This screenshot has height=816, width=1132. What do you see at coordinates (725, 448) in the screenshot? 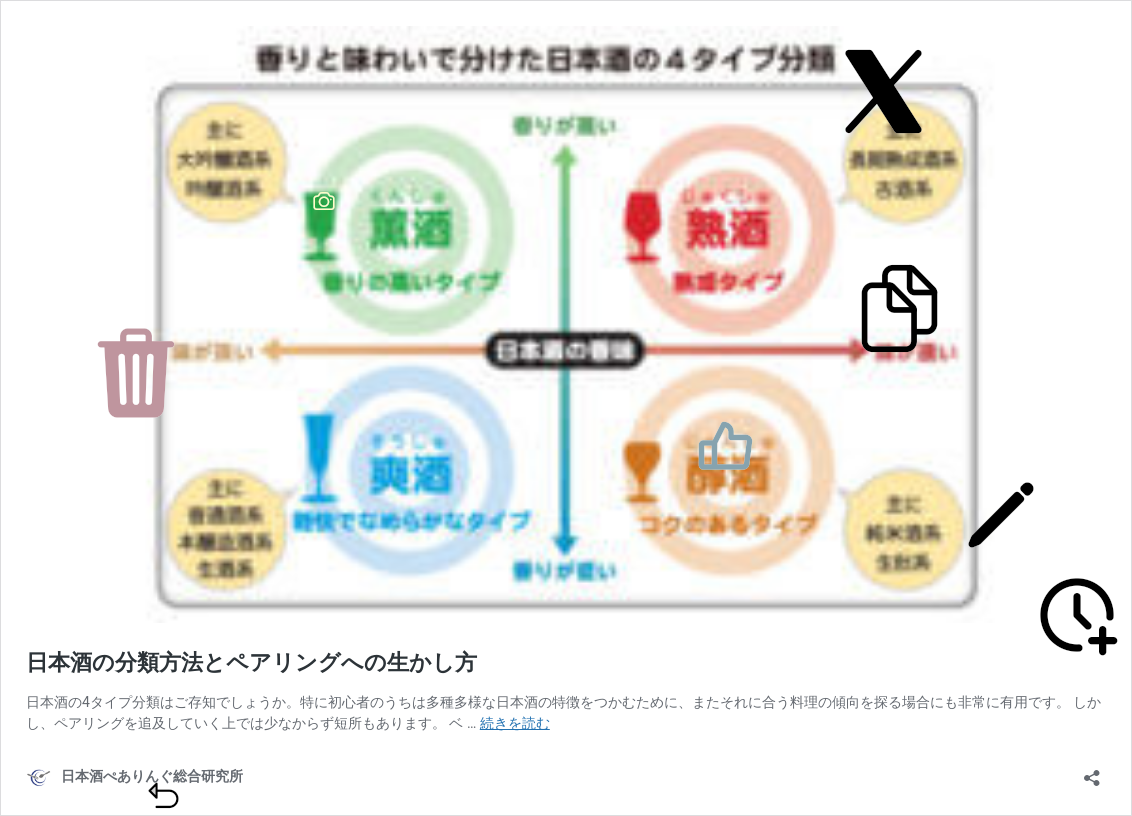
I see `like or approve a post` at bounding box center [725, 448].